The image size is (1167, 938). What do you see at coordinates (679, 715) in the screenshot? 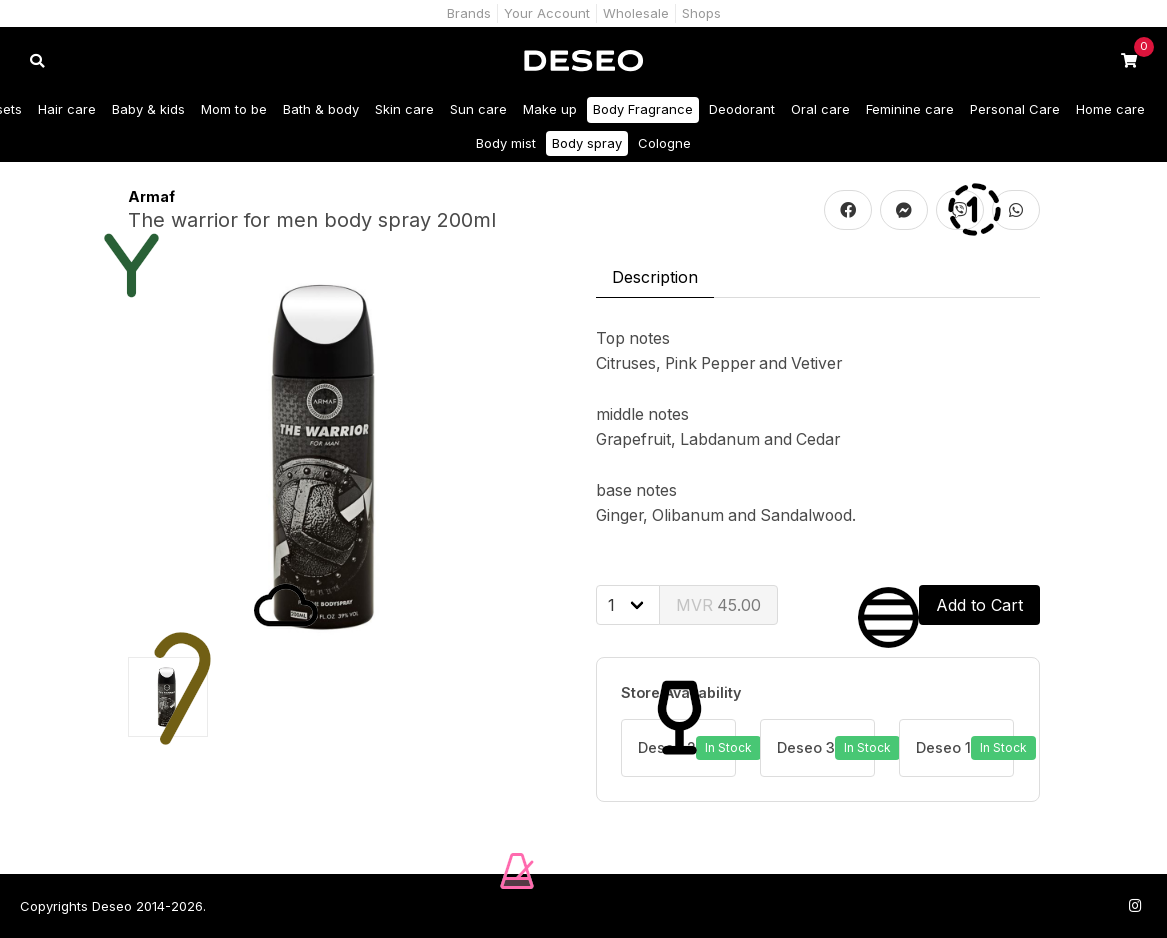
I see `browse wine or beverage options` at bounding box center [679, 715].